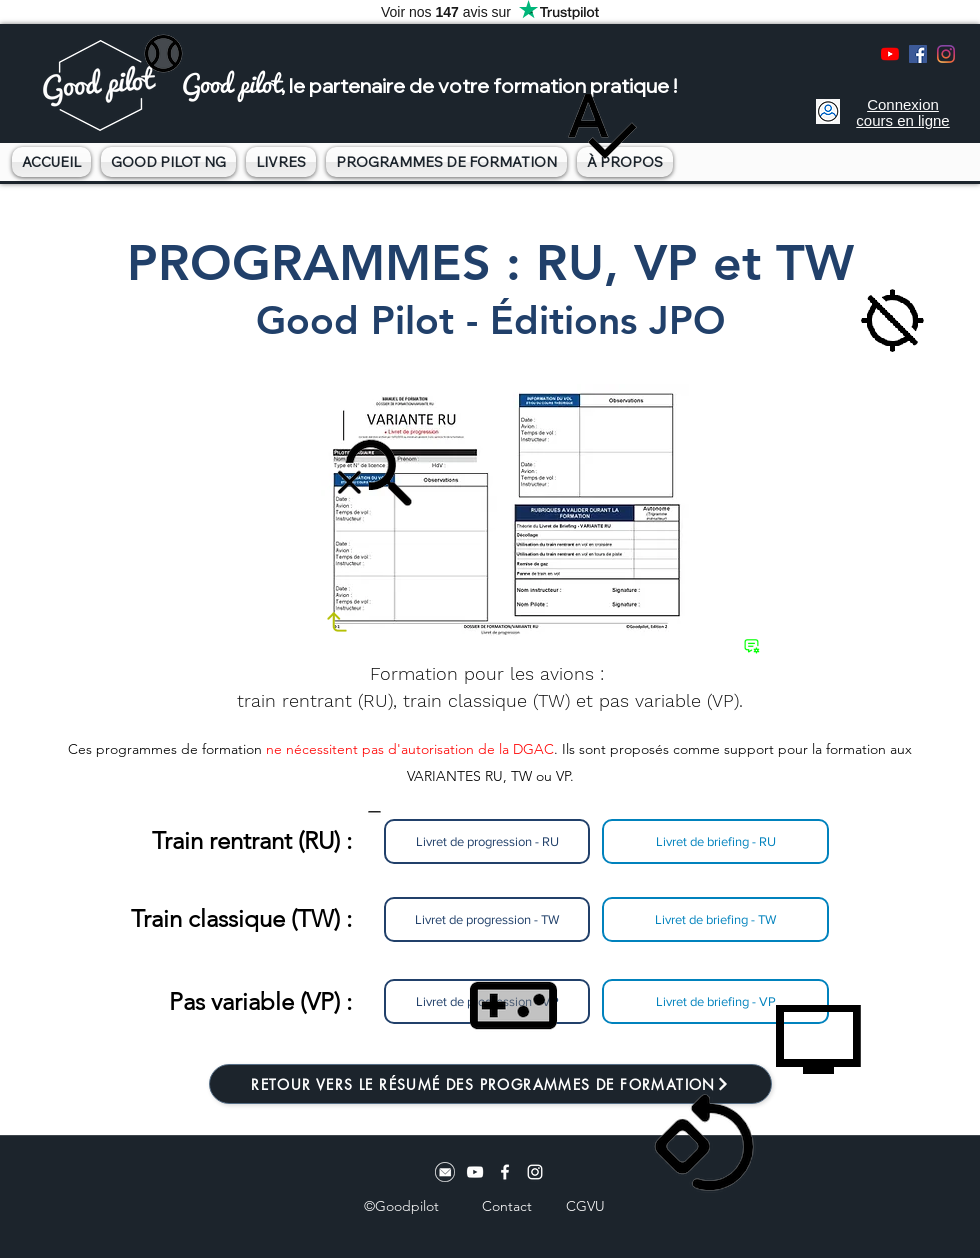 This screenshot has width=980, height=1258. Describe the element at coordinates (380, 474) in the screenshot. I see `search is disabled or unavailable` at that location.